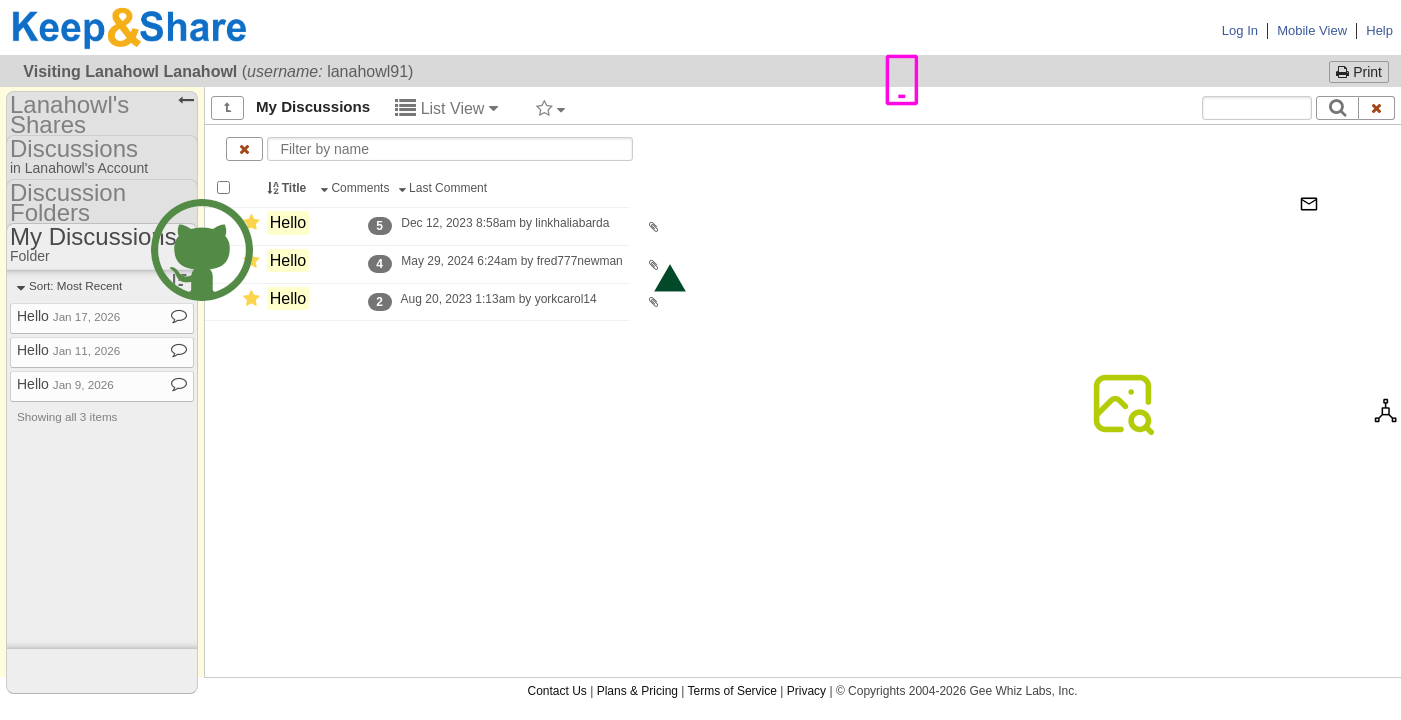  I want to click on view unread emails or messages, so click(1309, 204).